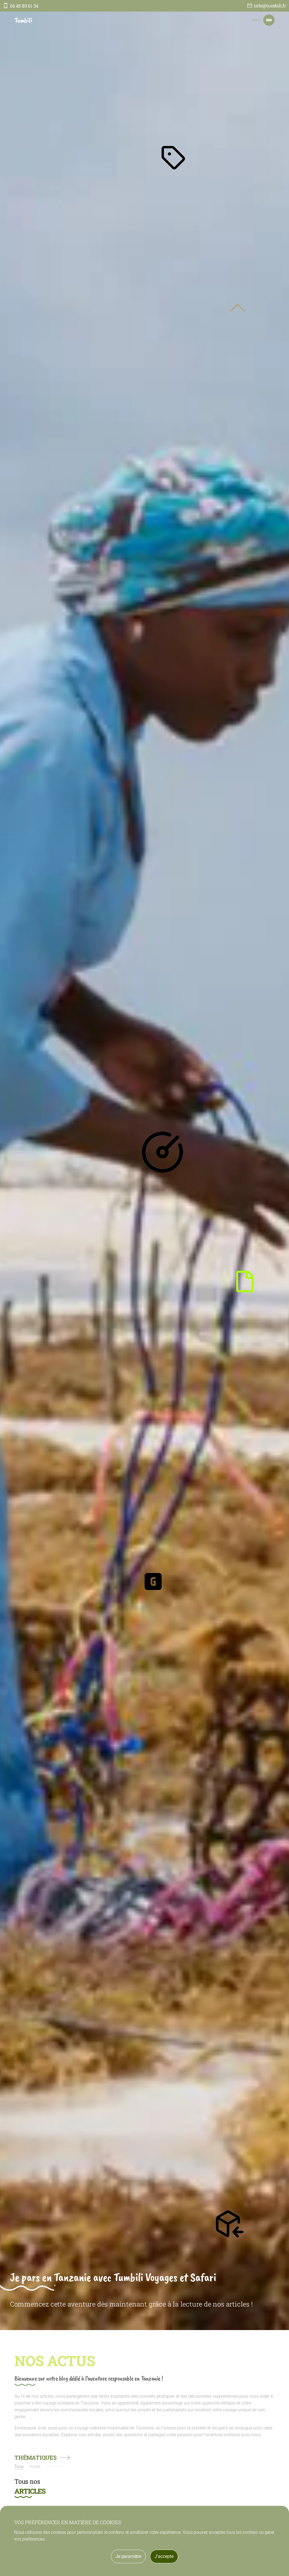  I want to click on google or gmail app shortcut, so click(153, 1581).